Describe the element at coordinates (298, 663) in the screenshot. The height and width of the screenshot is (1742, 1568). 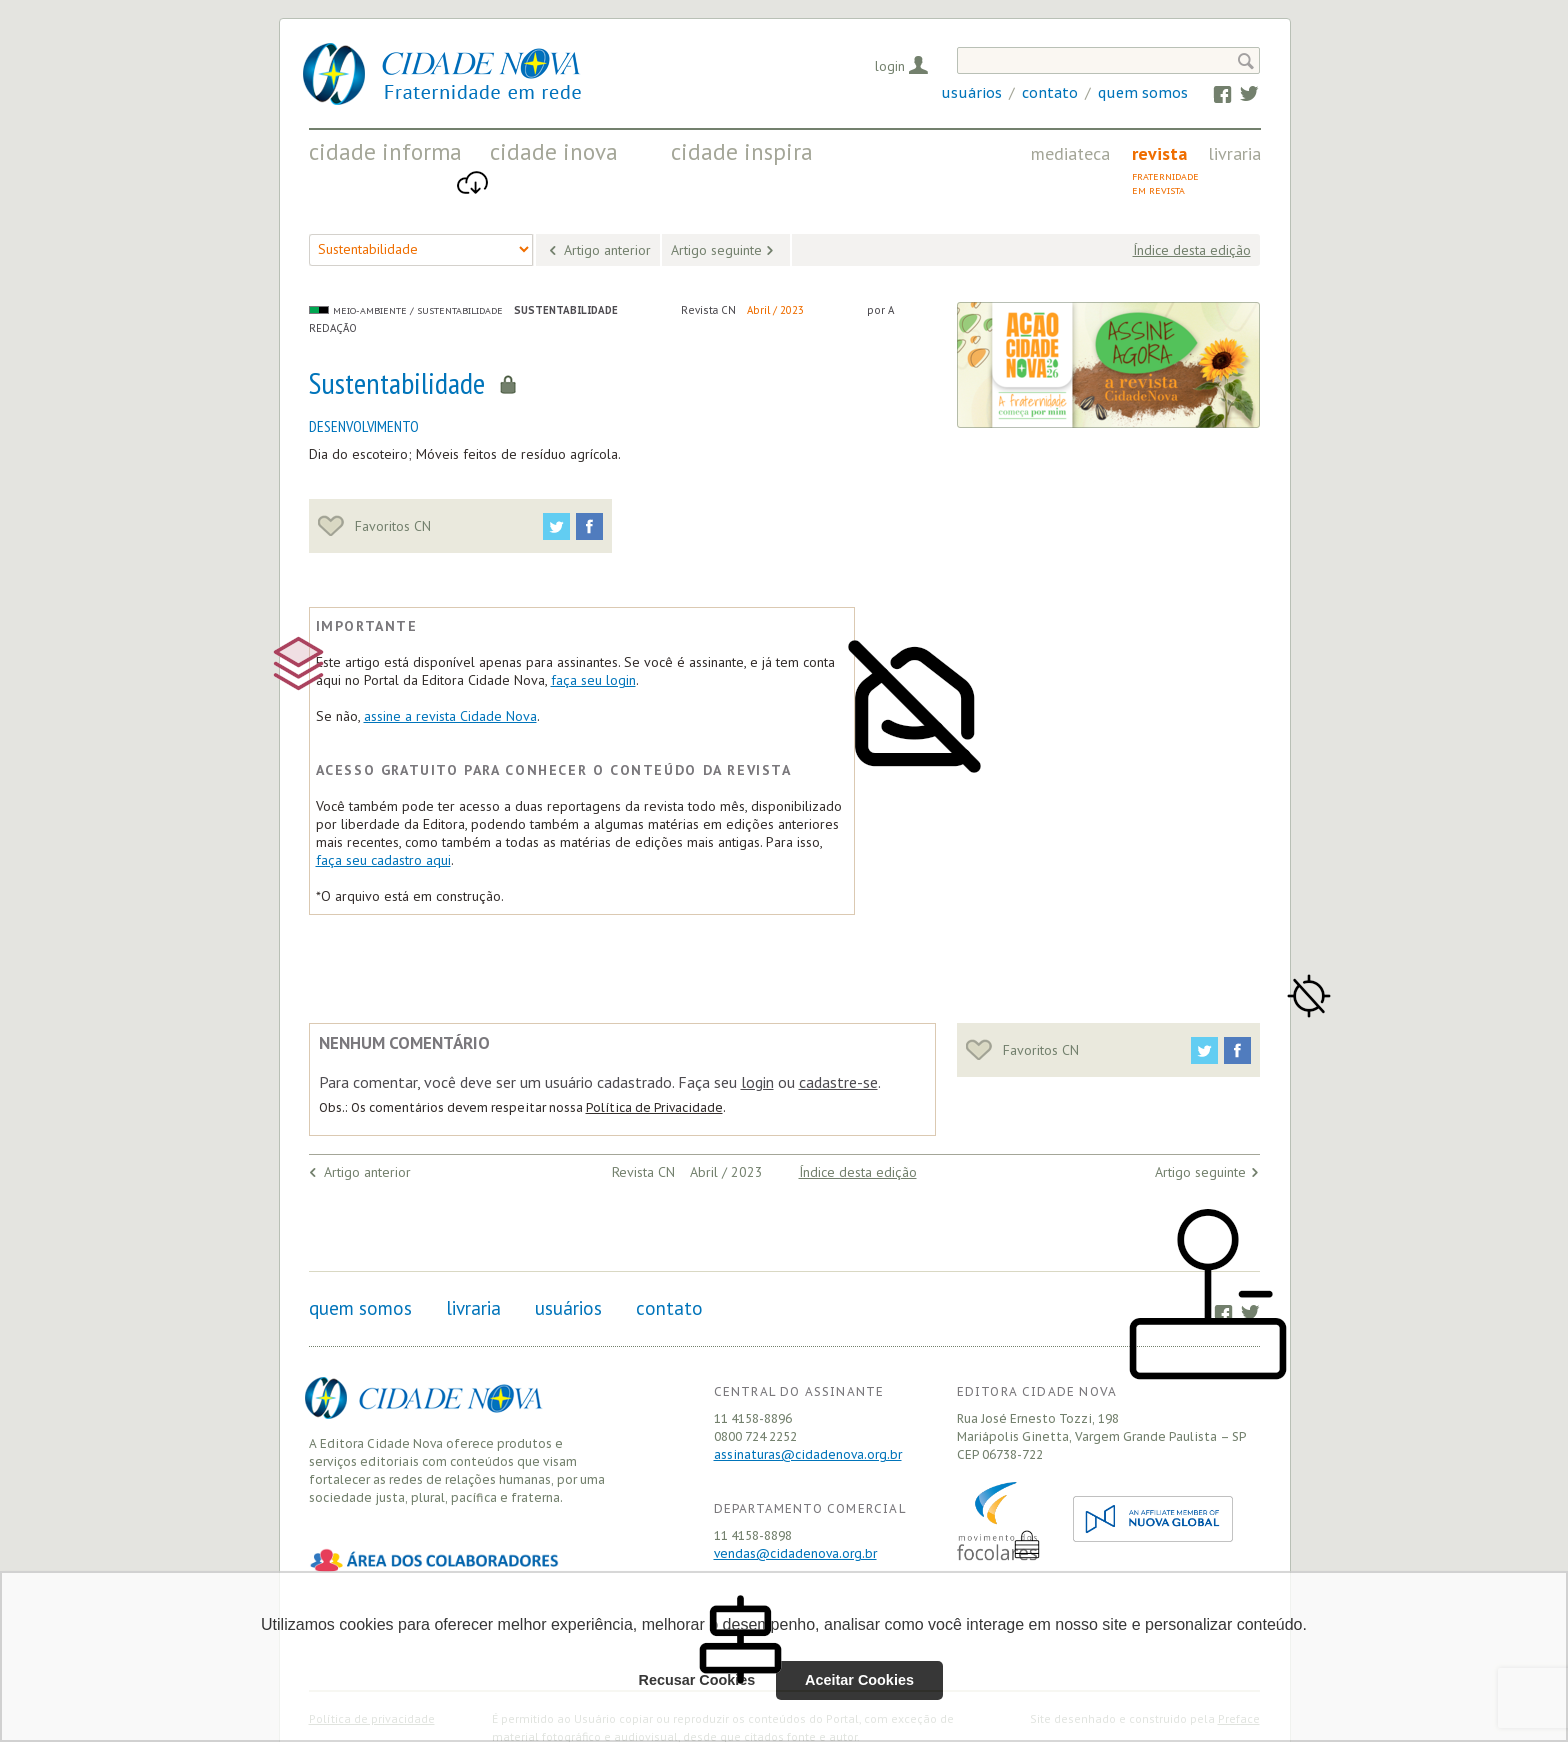
I see `view layers or stacked content` at that location.